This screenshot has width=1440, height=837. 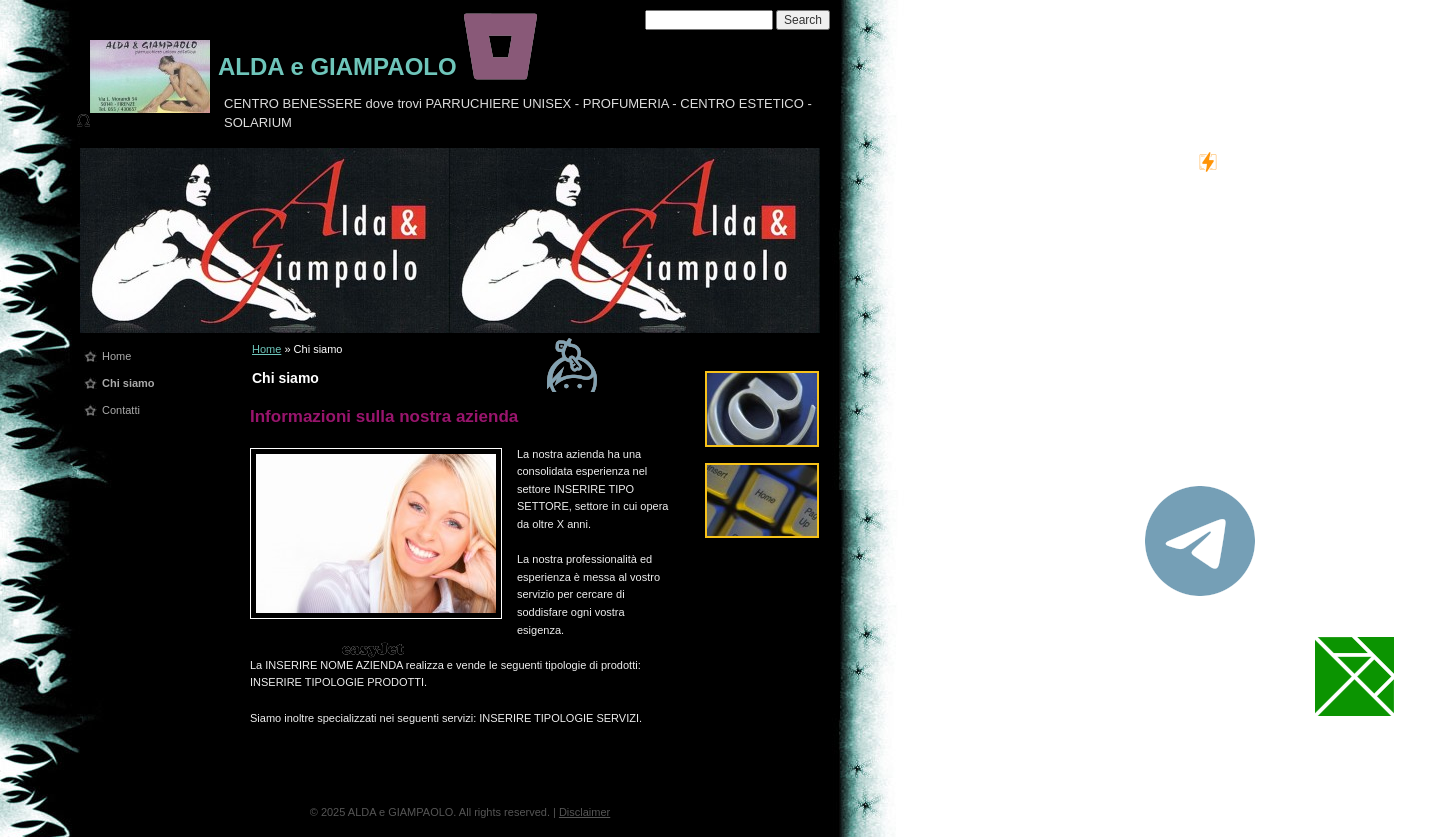 I want to click on open Telegram messaging app, so click(x=1200, y=541).